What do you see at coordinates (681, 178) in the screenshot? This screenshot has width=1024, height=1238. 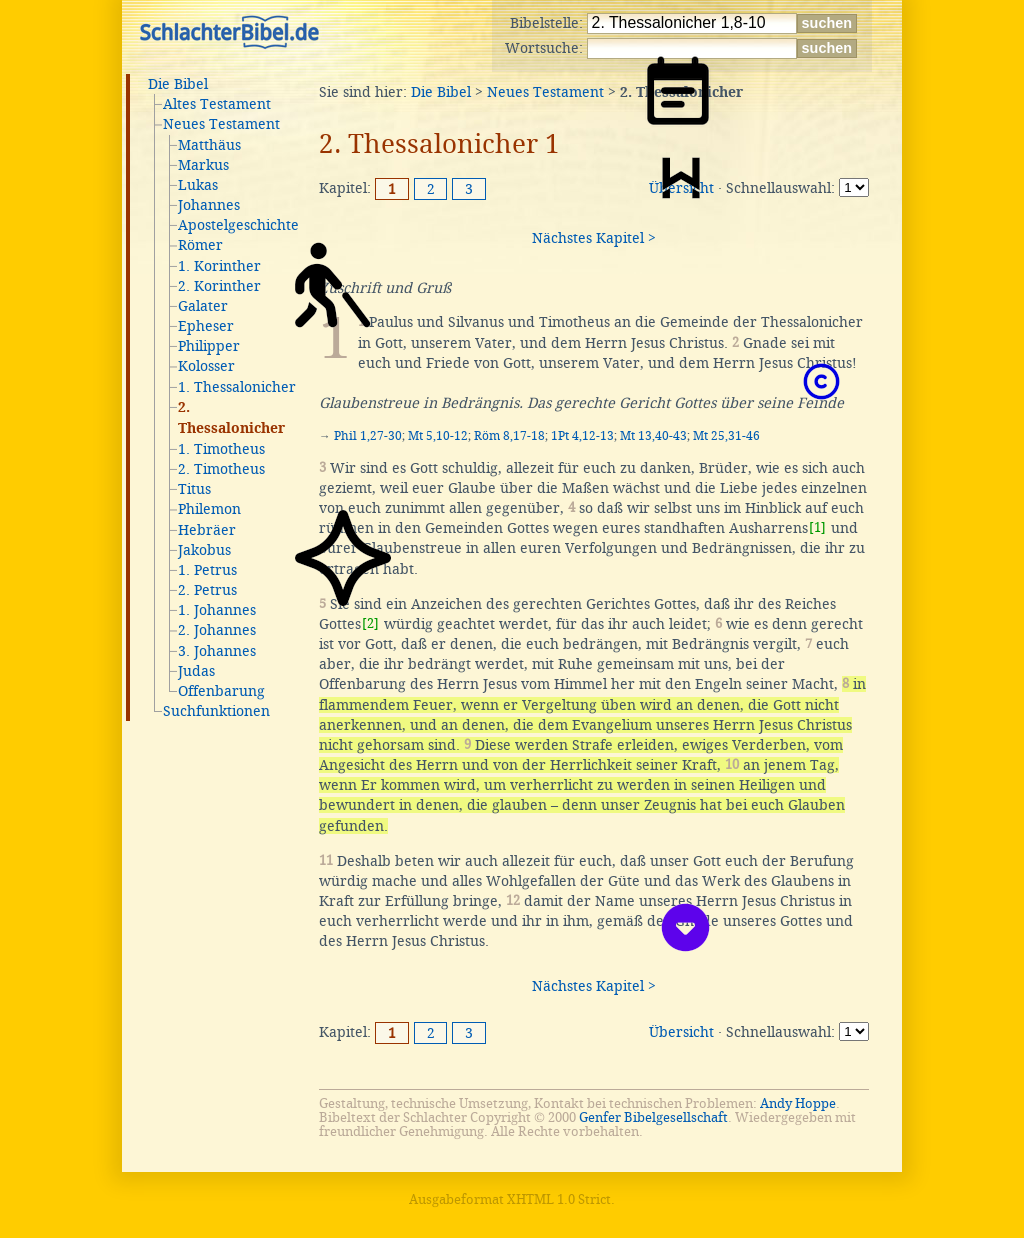 I see `wsh brand logo` at bounding box center [681, 178].